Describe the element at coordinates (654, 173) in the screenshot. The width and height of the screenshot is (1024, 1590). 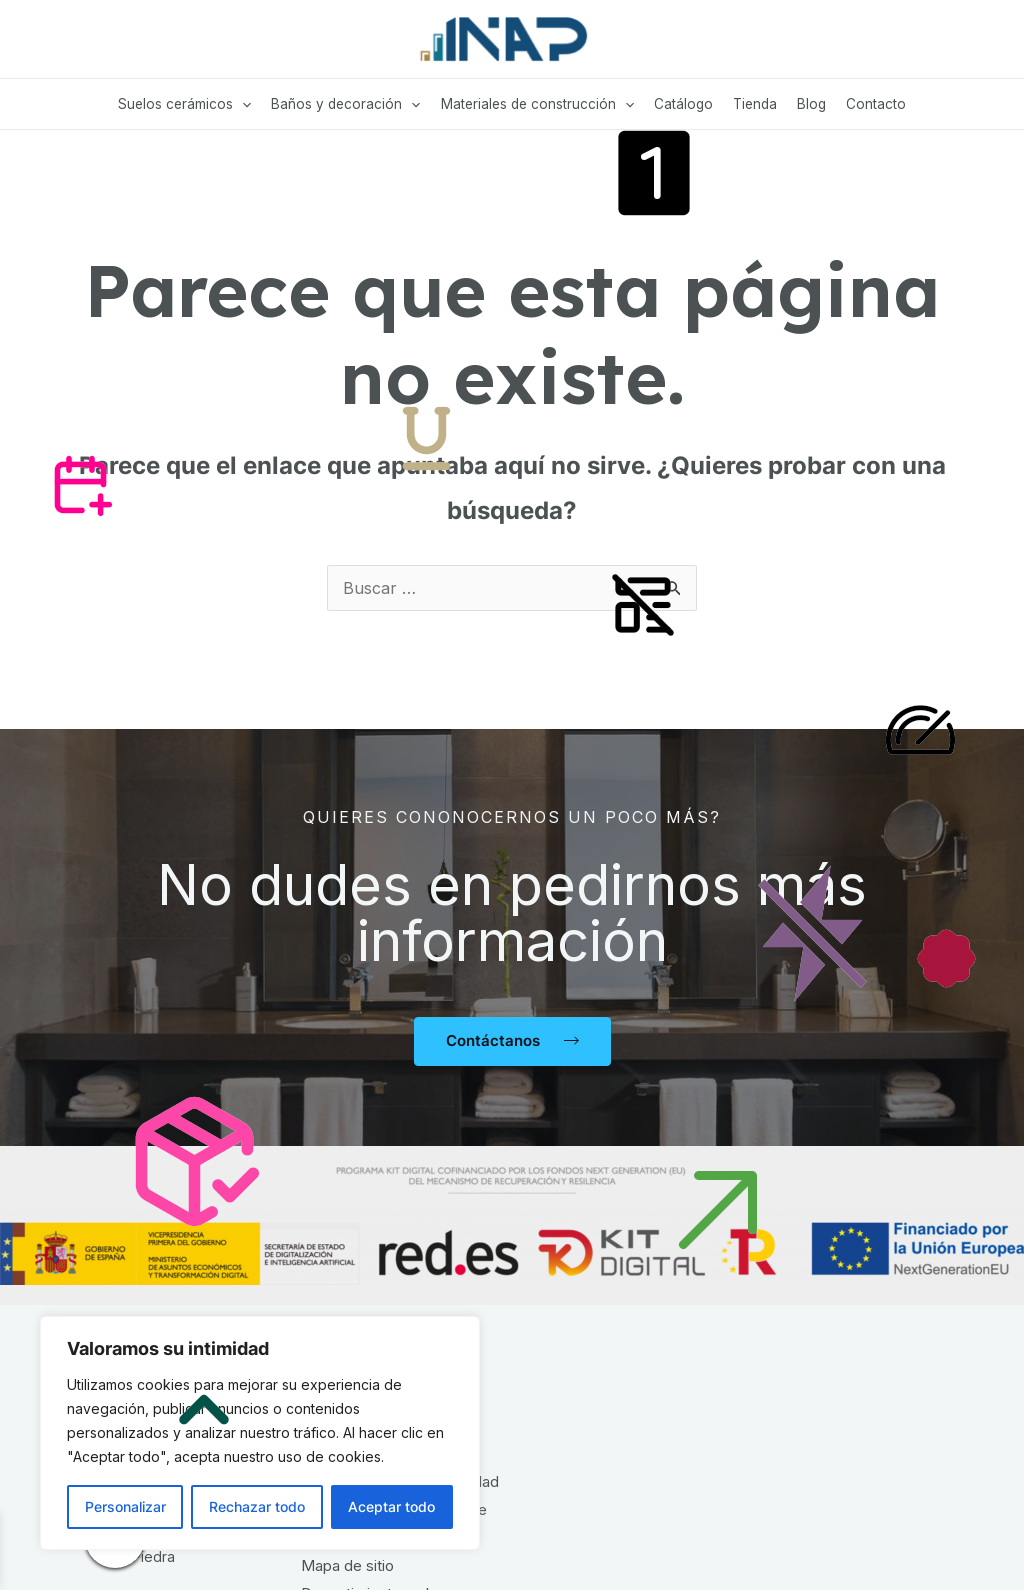
I see `indicates first place or top ranking` at that location.